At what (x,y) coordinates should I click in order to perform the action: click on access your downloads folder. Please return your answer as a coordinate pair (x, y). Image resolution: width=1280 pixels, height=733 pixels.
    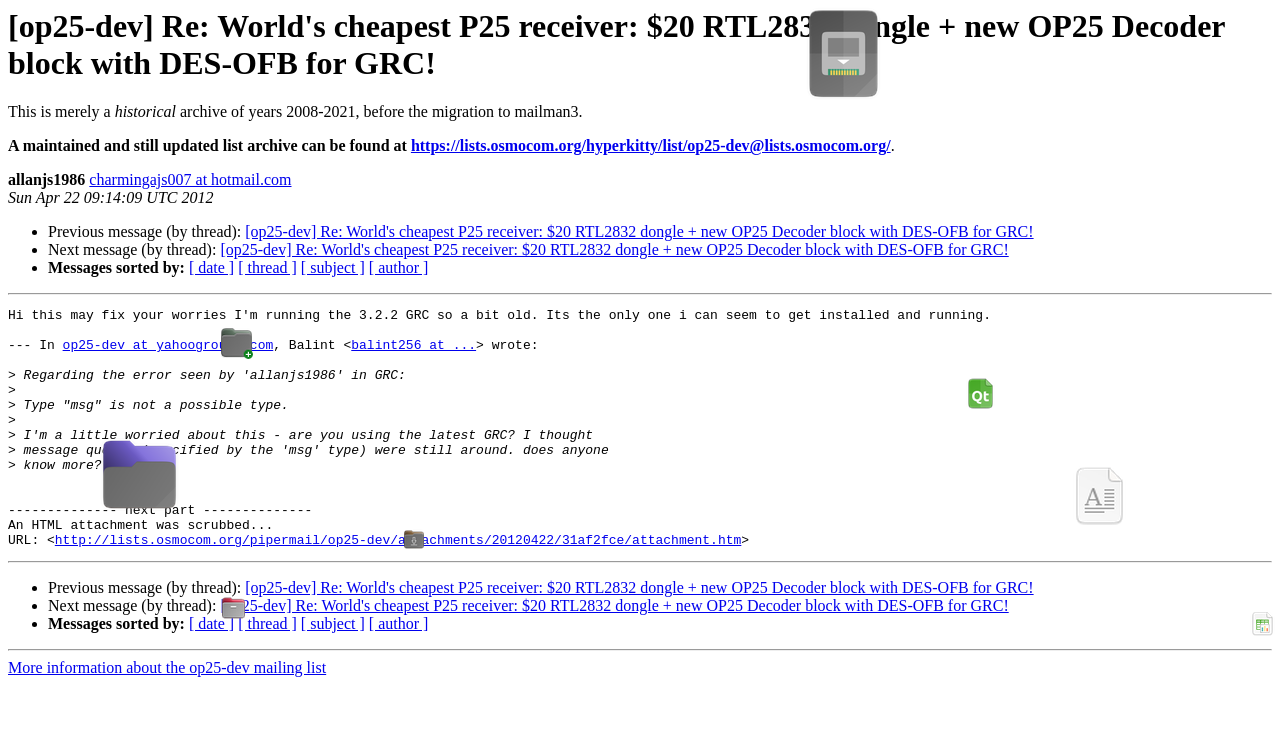
    Looking at the image, I should click on (414, 539).